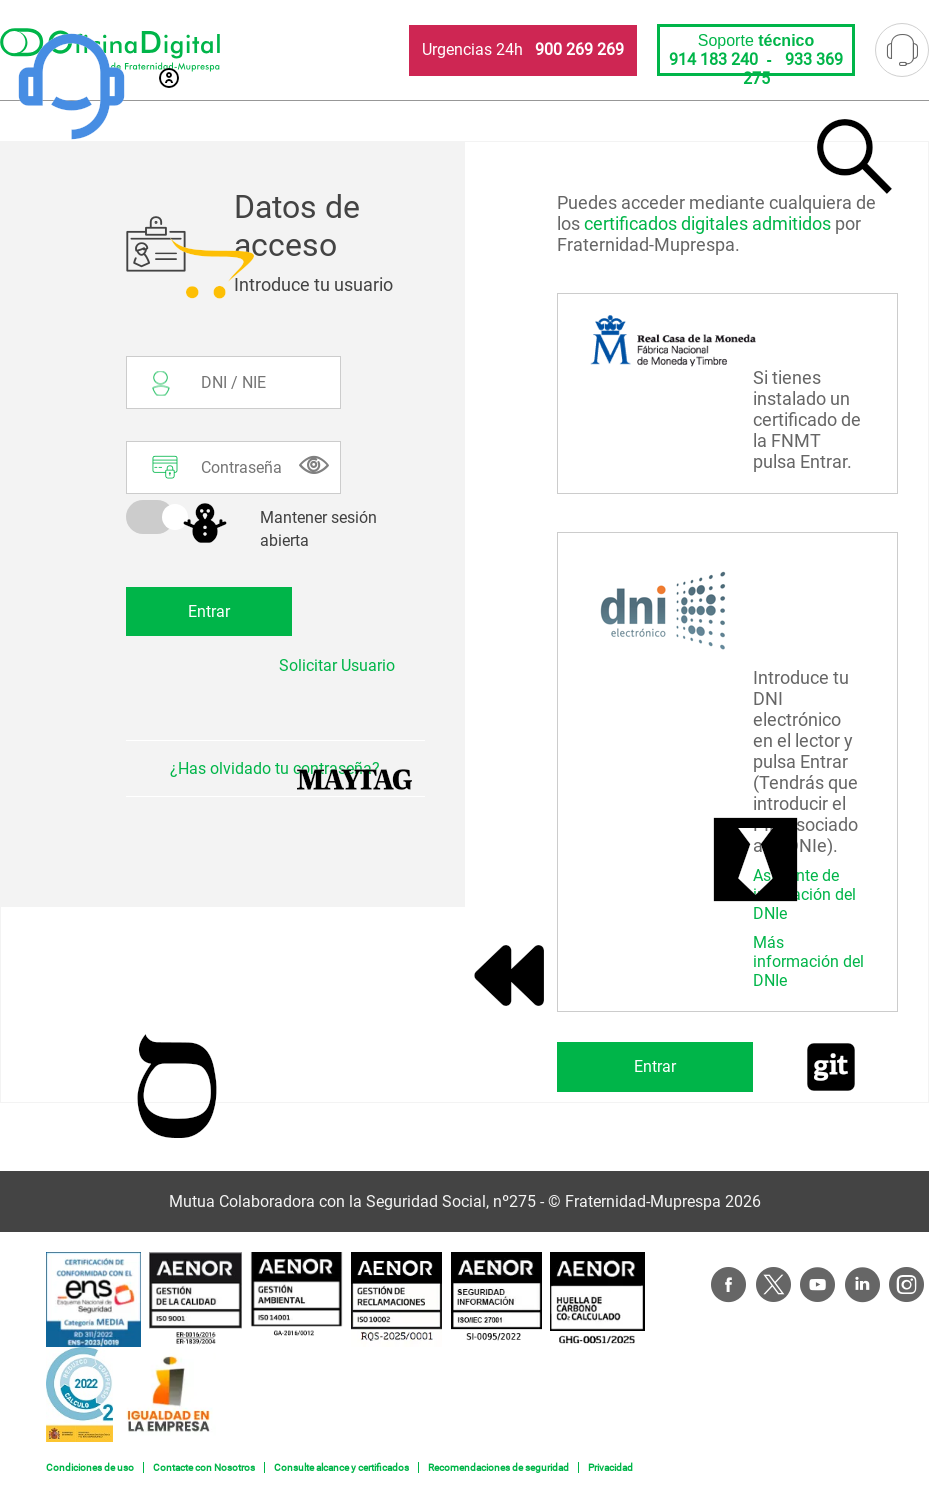  I want to click on winter or holiday-themed content indicator, so click(205, 523).